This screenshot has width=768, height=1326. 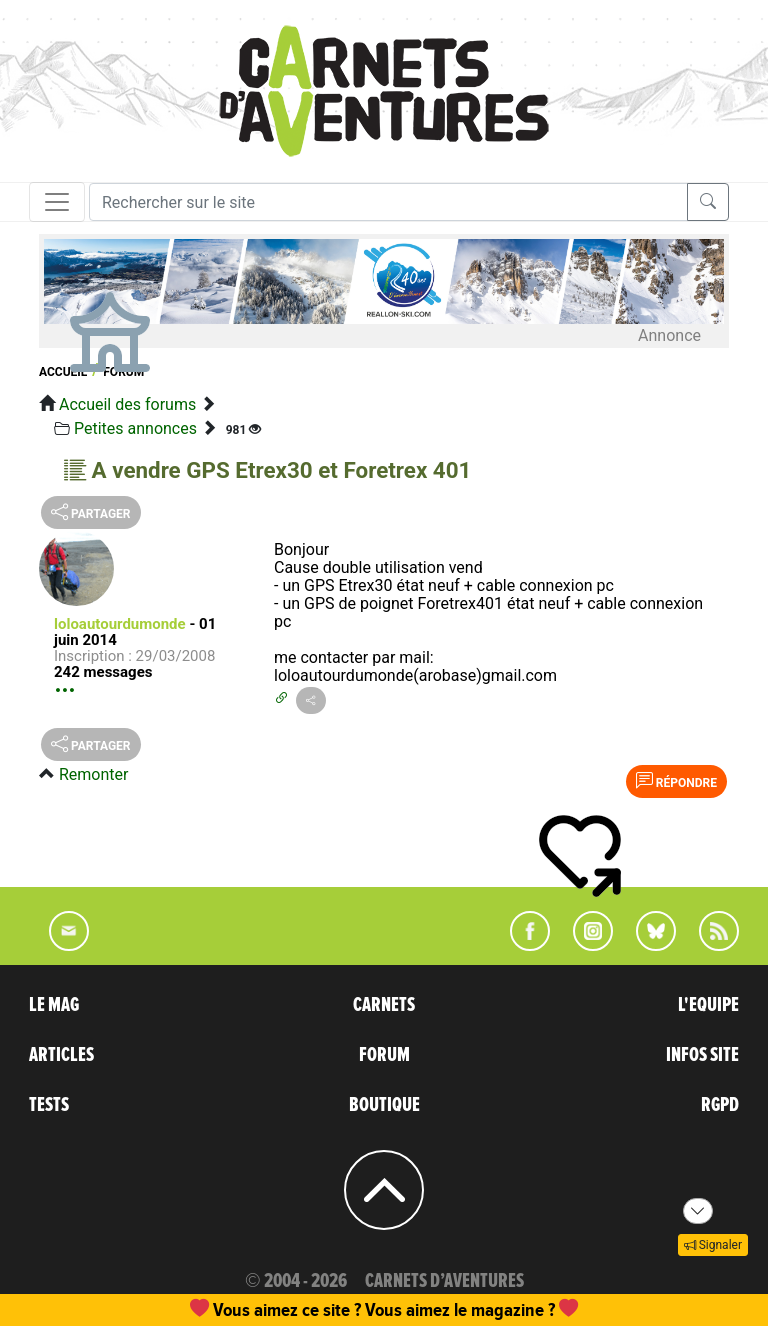 What do you see at coordinates (580, 852) in the screenshot?
I see `share a liked or favorited item` at bounding box center [580, 852].